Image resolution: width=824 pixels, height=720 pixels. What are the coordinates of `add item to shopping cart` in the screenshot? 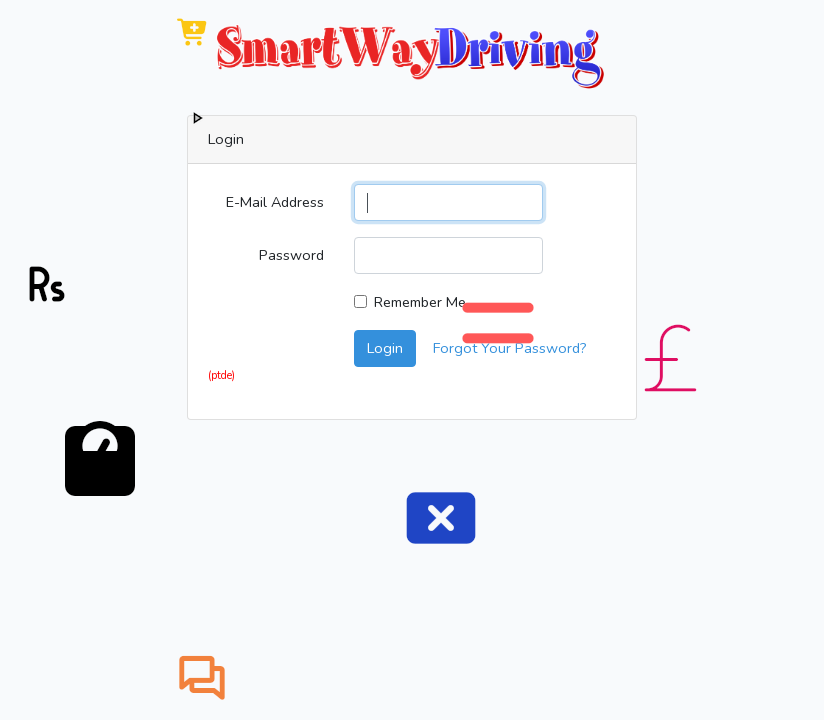 It's located at (193, 32).